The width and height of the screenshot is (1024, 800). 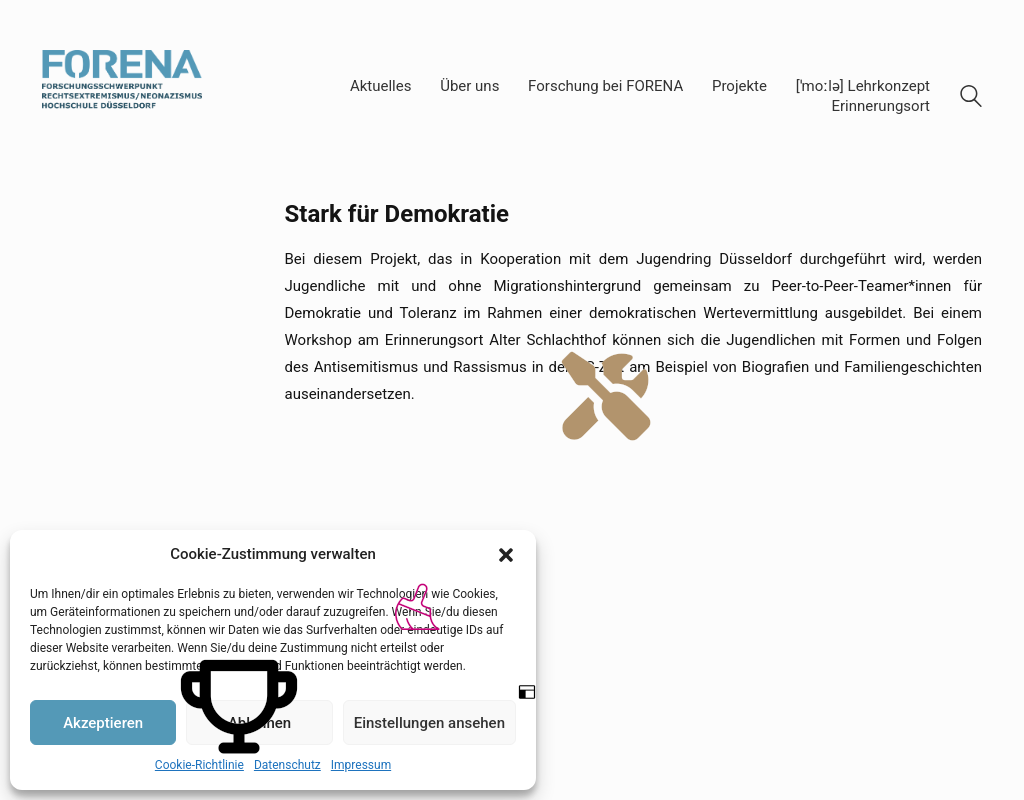 What do you see at coordinates (527, 692) in the screenshot?
I see `switch to layout view` at bounding box center [527, 692].